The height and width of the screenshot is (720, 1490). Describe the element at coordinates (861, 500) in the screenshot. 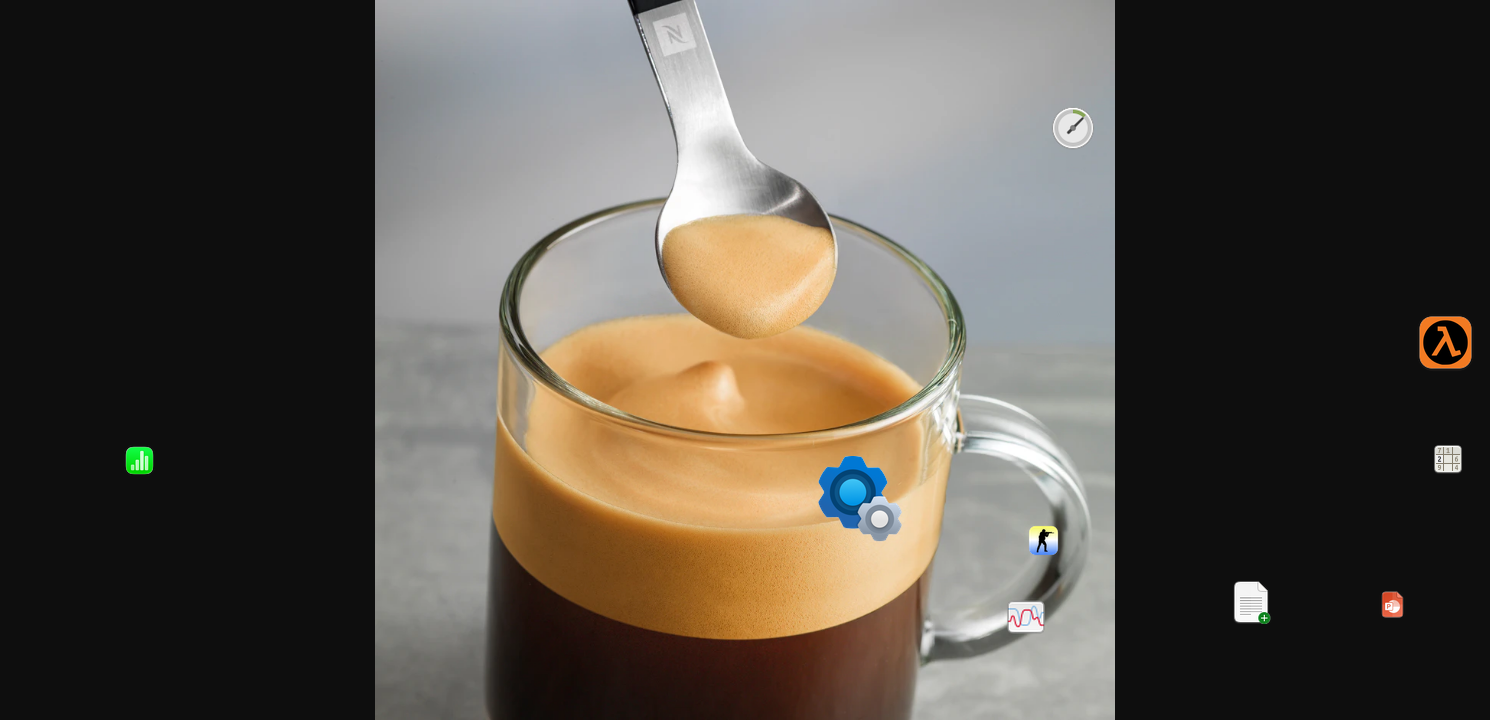

I see `open system settings` at that location.